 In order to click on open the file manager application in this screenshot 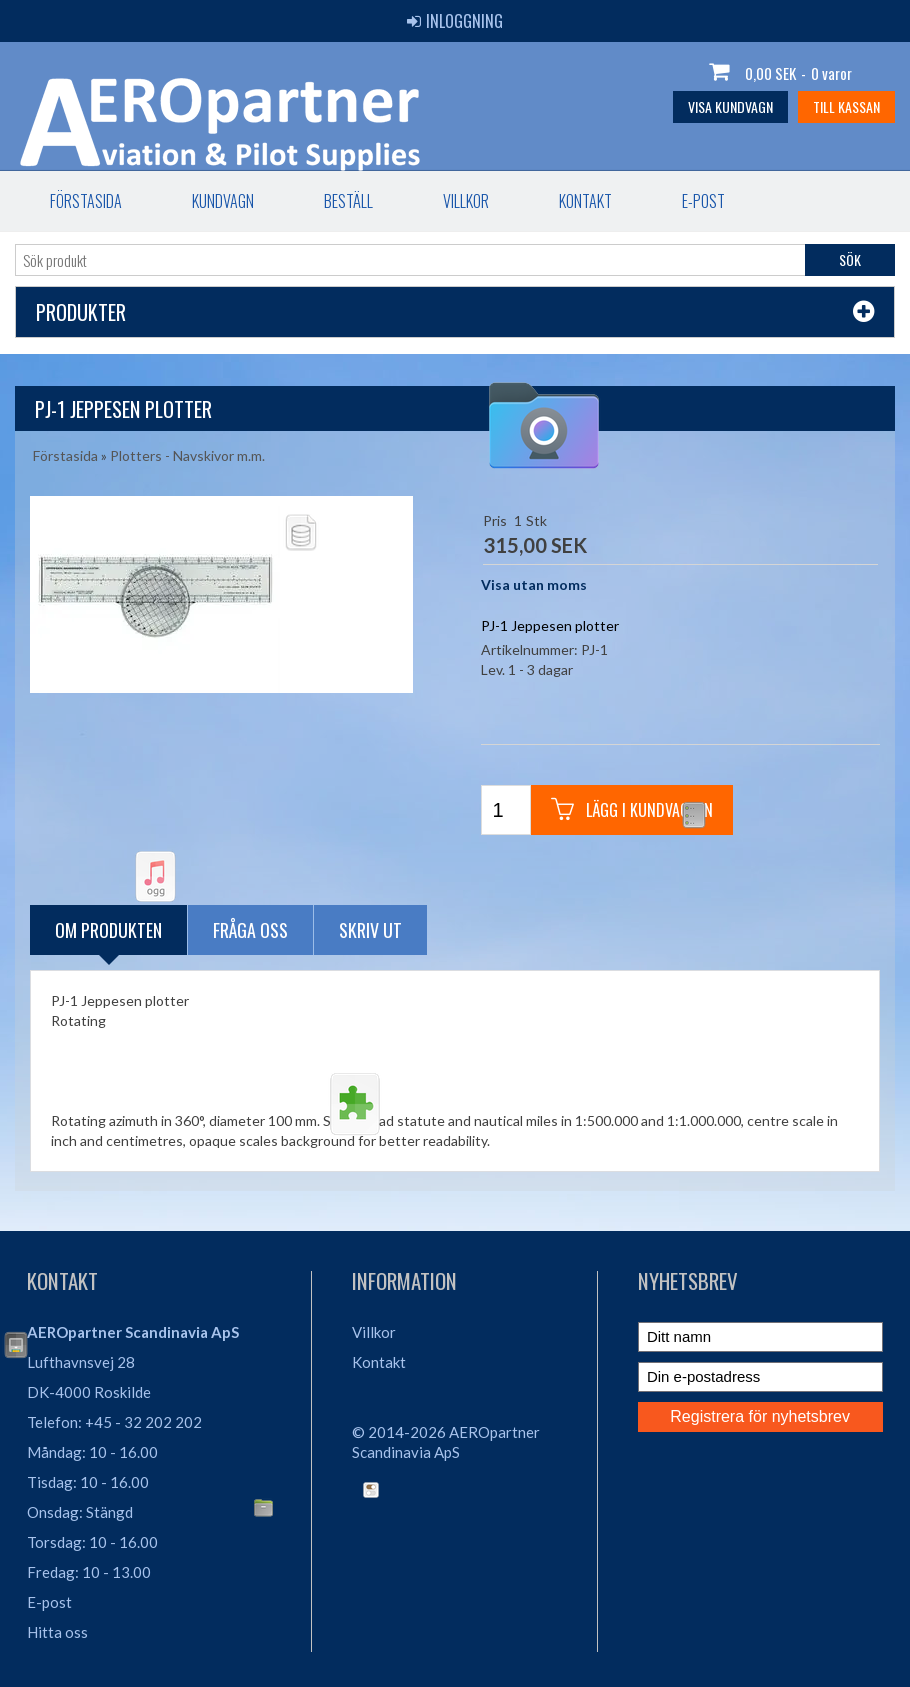, I will do `click(263, 1507)`.